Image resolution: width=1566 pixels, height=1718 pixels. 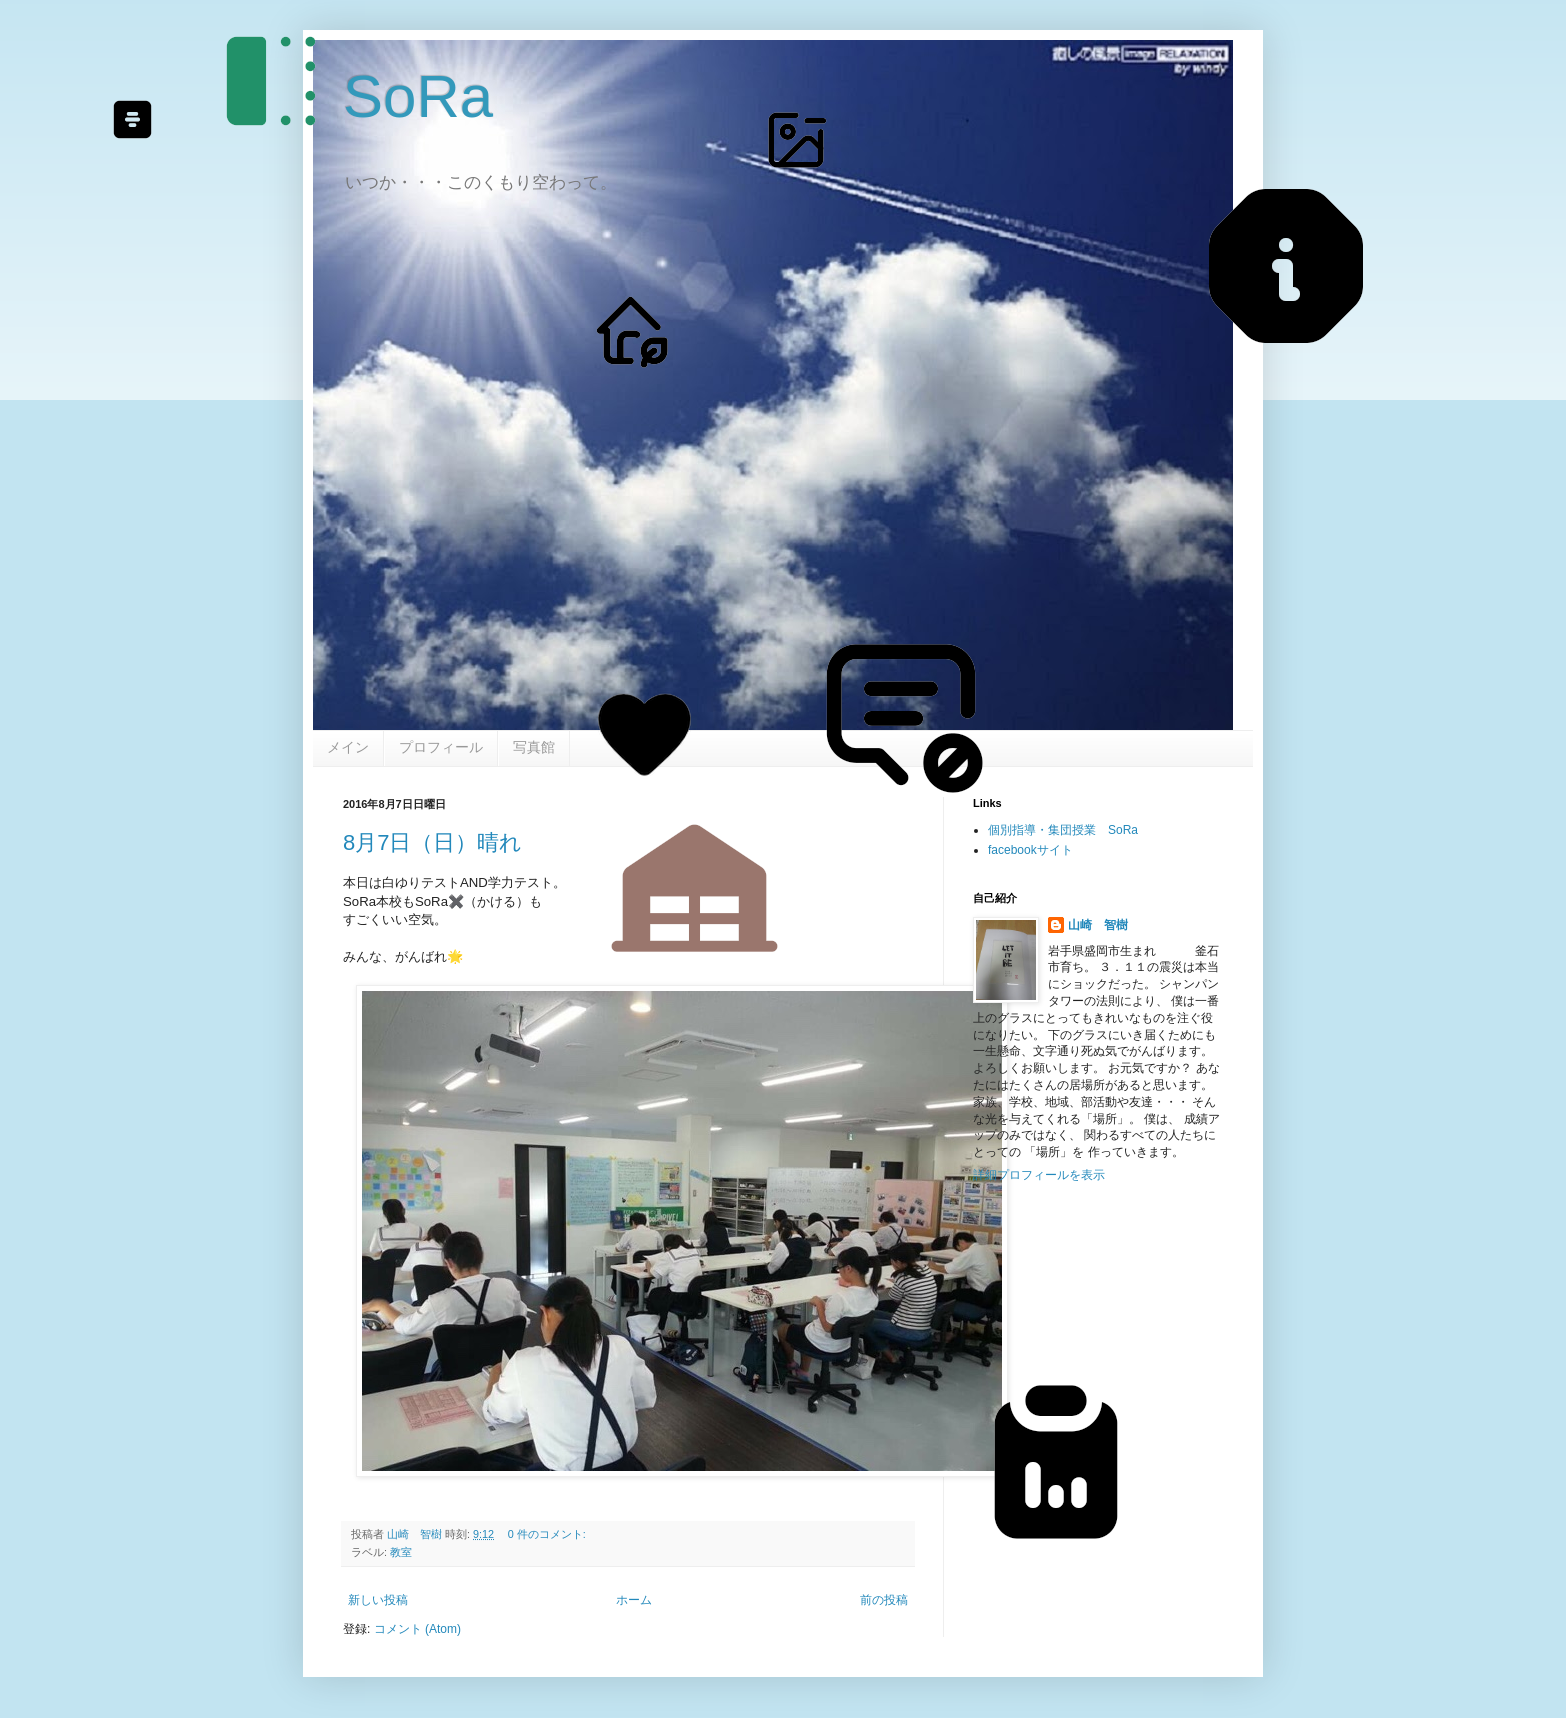 What do you see at coordinates (694, 896) in the screenshot?
I see `access garage or parking settings` at bounding box center [694, 896].